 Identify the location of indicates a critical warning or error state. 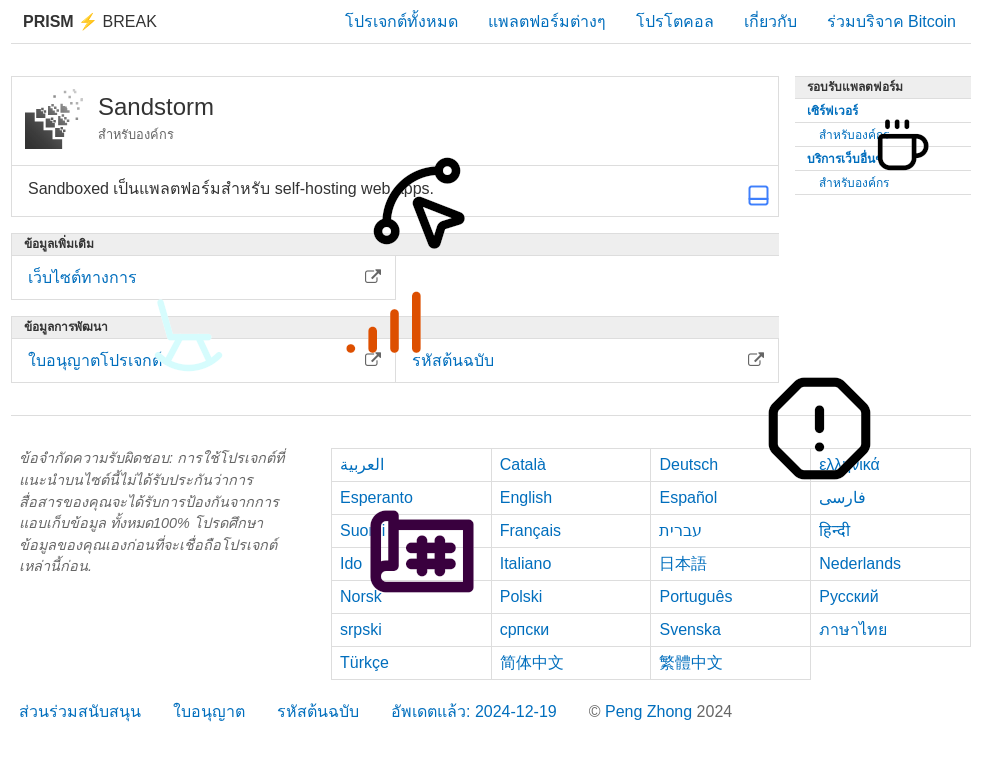
(819, 428).